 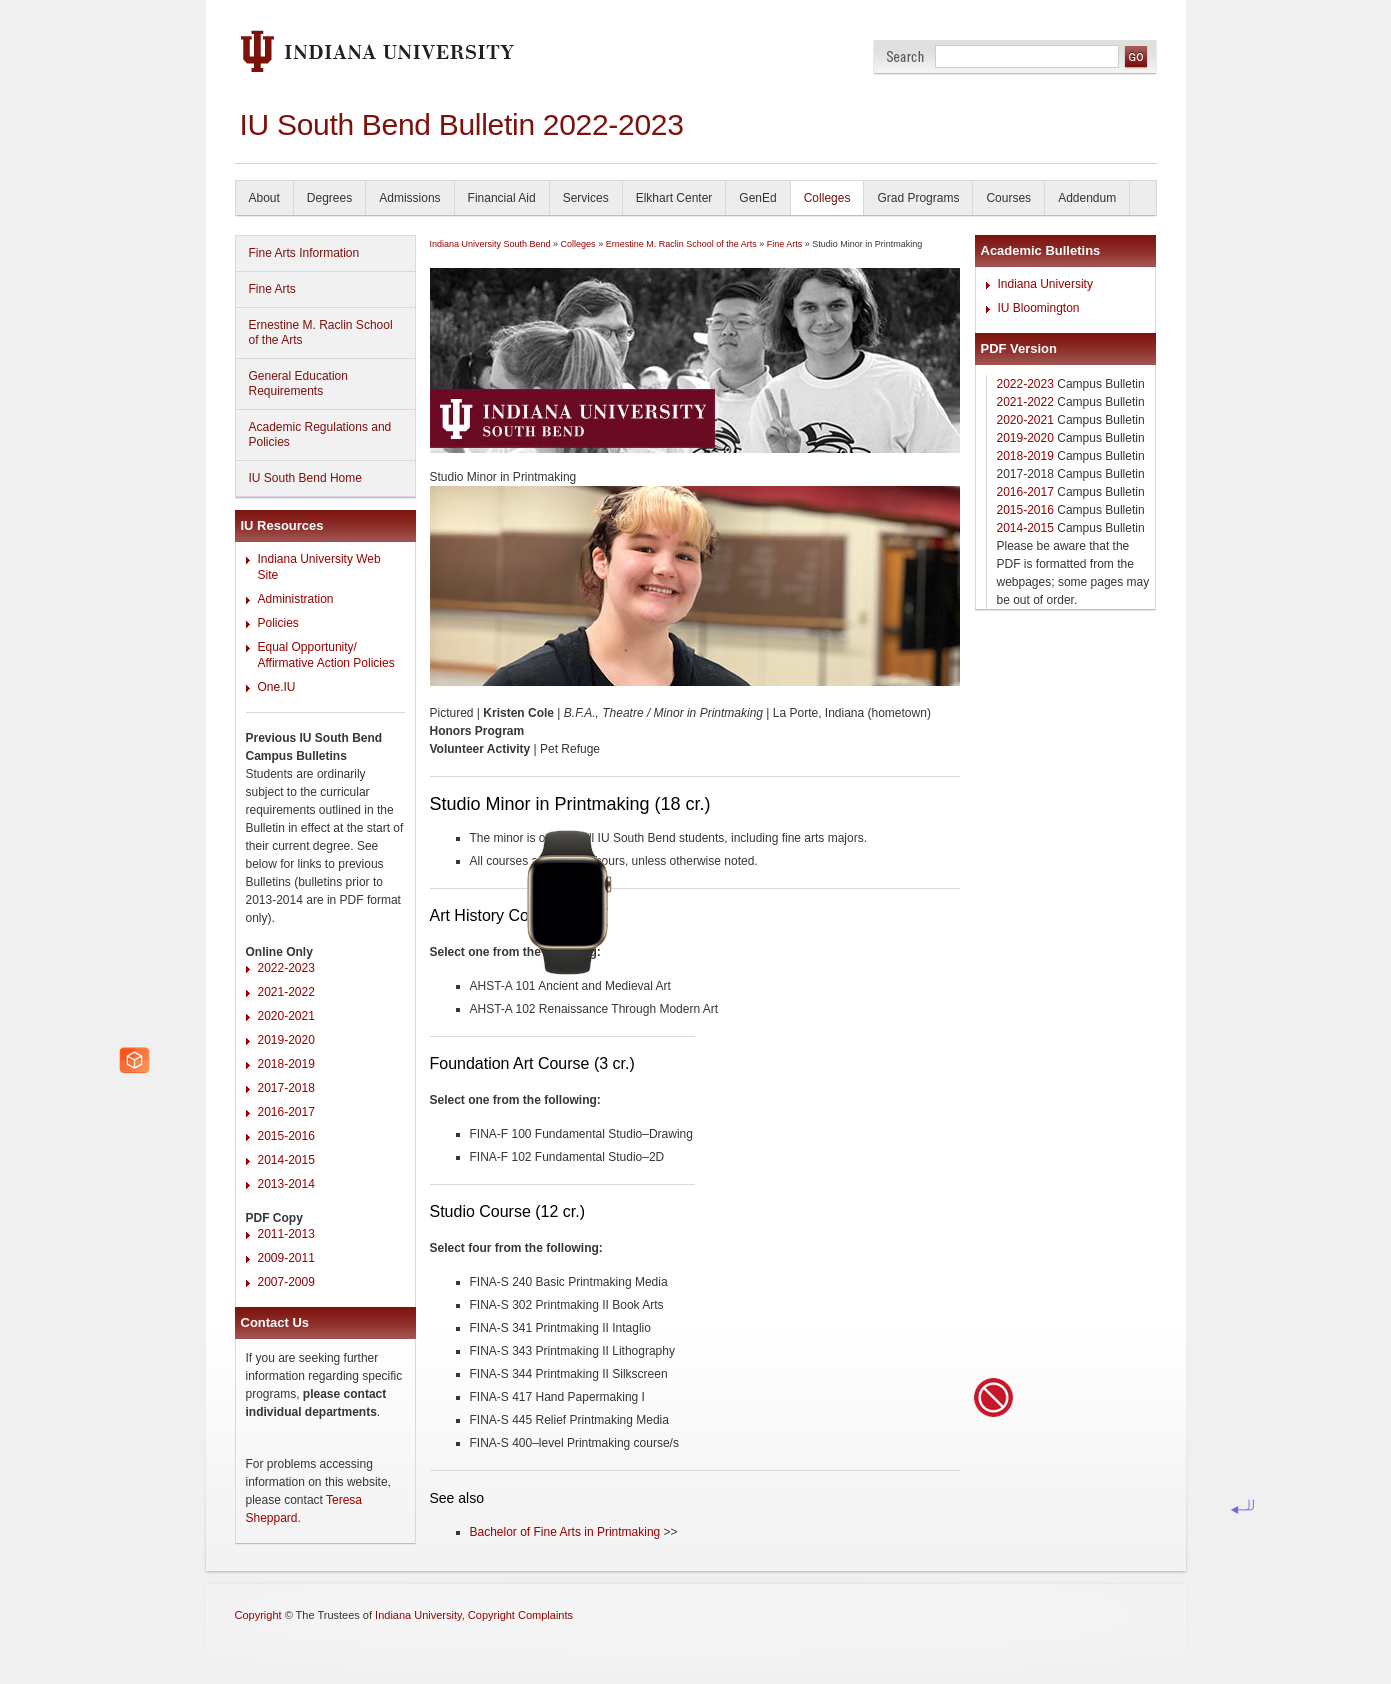 What do you see at coordinates (134, 1059) in the screenshot?
I see `open a 3D model file in STL format` at bounding box center [134, 1059].